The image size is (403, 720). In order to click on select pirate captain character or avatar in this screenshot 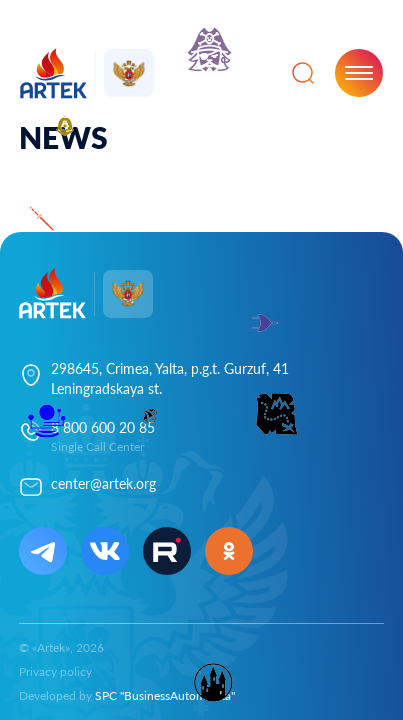, I will do `click(209, 49)`.